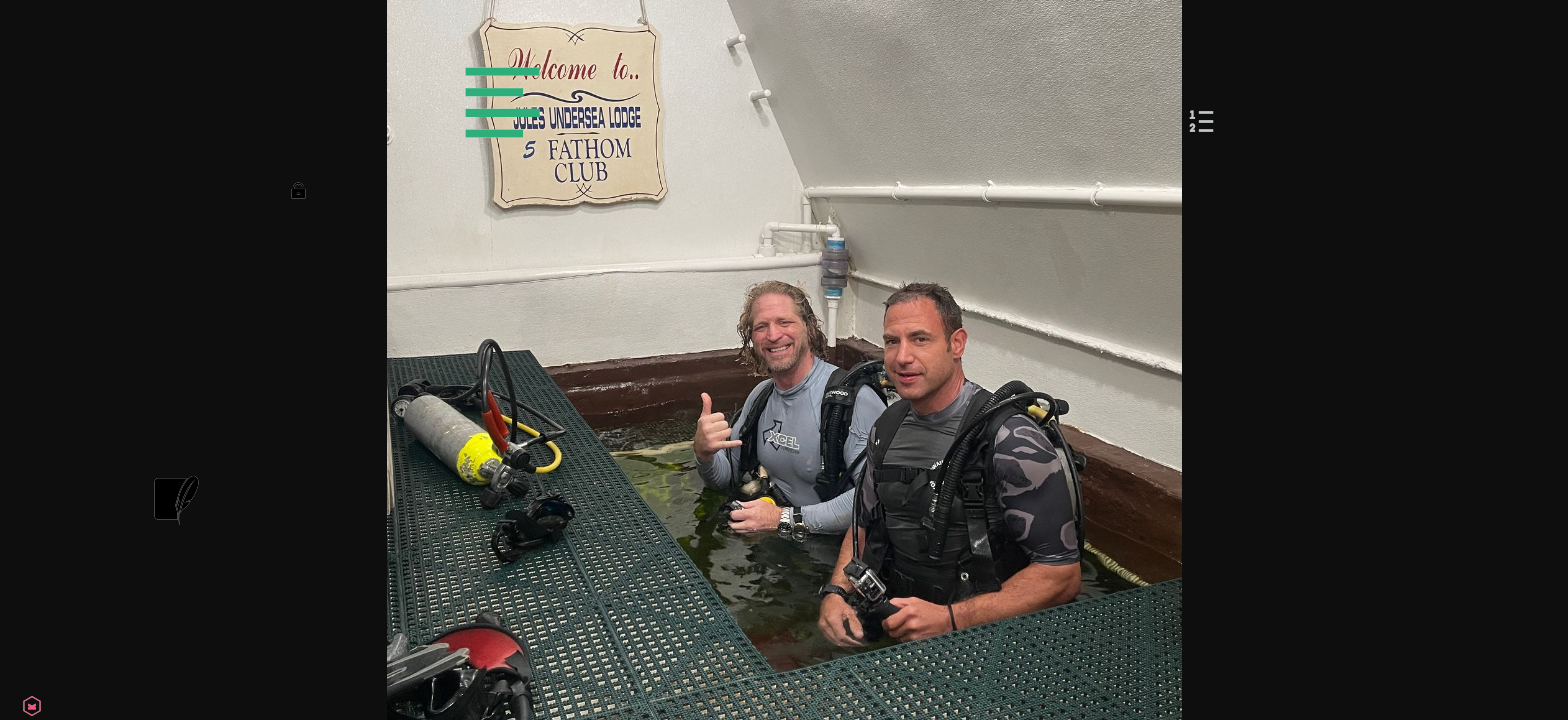 The height and width of the screenshot is (720, 1568). Describe the element at coordinates (176, 500) in the screenshot. I see `SQLite database technology` at that location.